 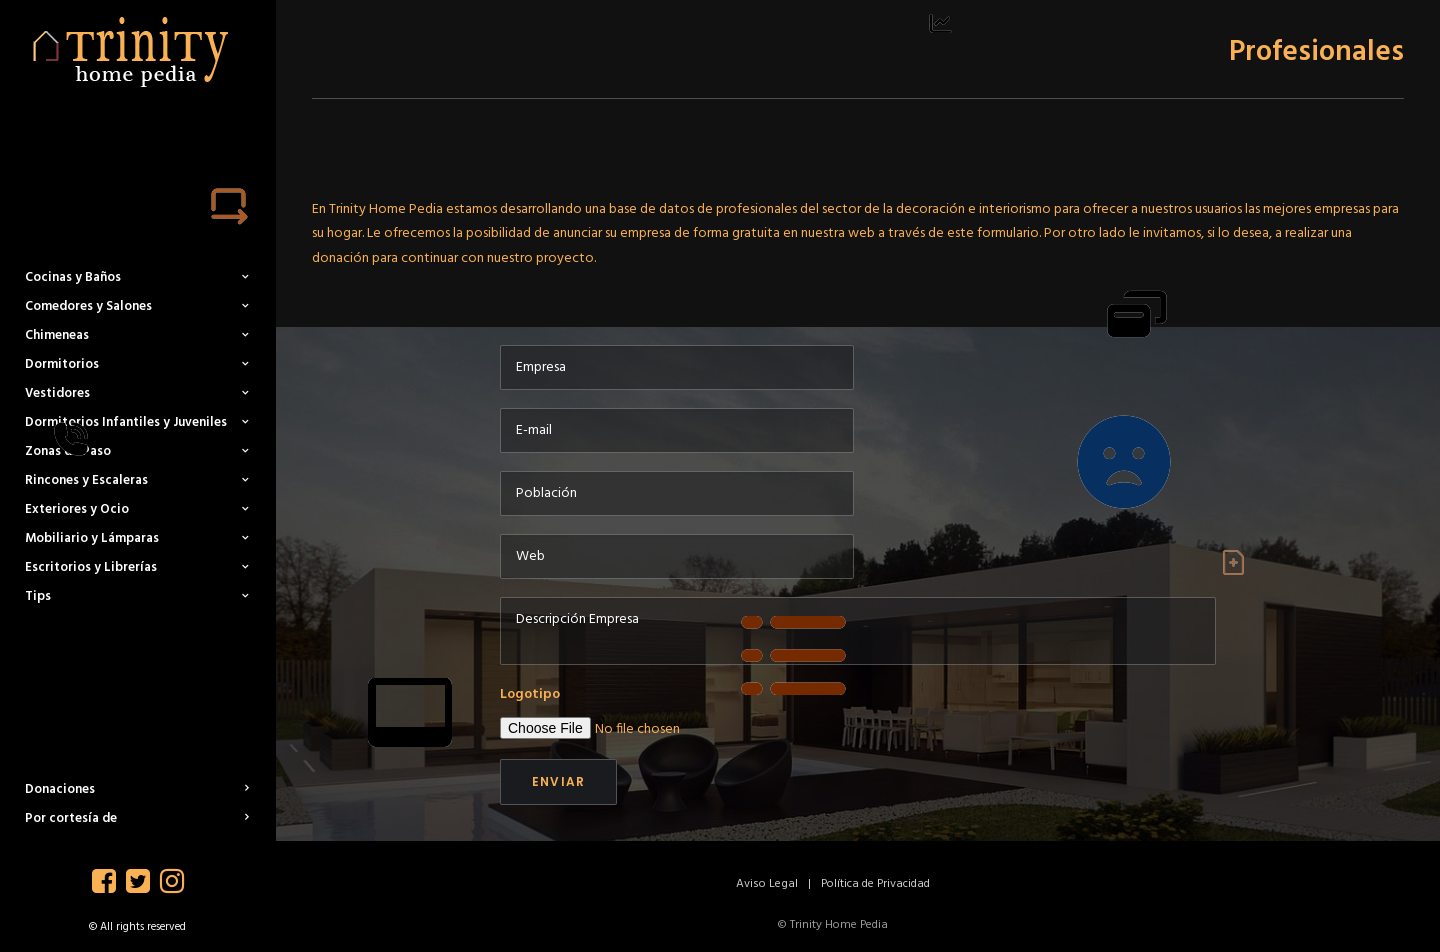 What do you see at coordinates (1137, 314) in the screenshot?
I see `restore window to previous size` at bounding box center [1137, 314].